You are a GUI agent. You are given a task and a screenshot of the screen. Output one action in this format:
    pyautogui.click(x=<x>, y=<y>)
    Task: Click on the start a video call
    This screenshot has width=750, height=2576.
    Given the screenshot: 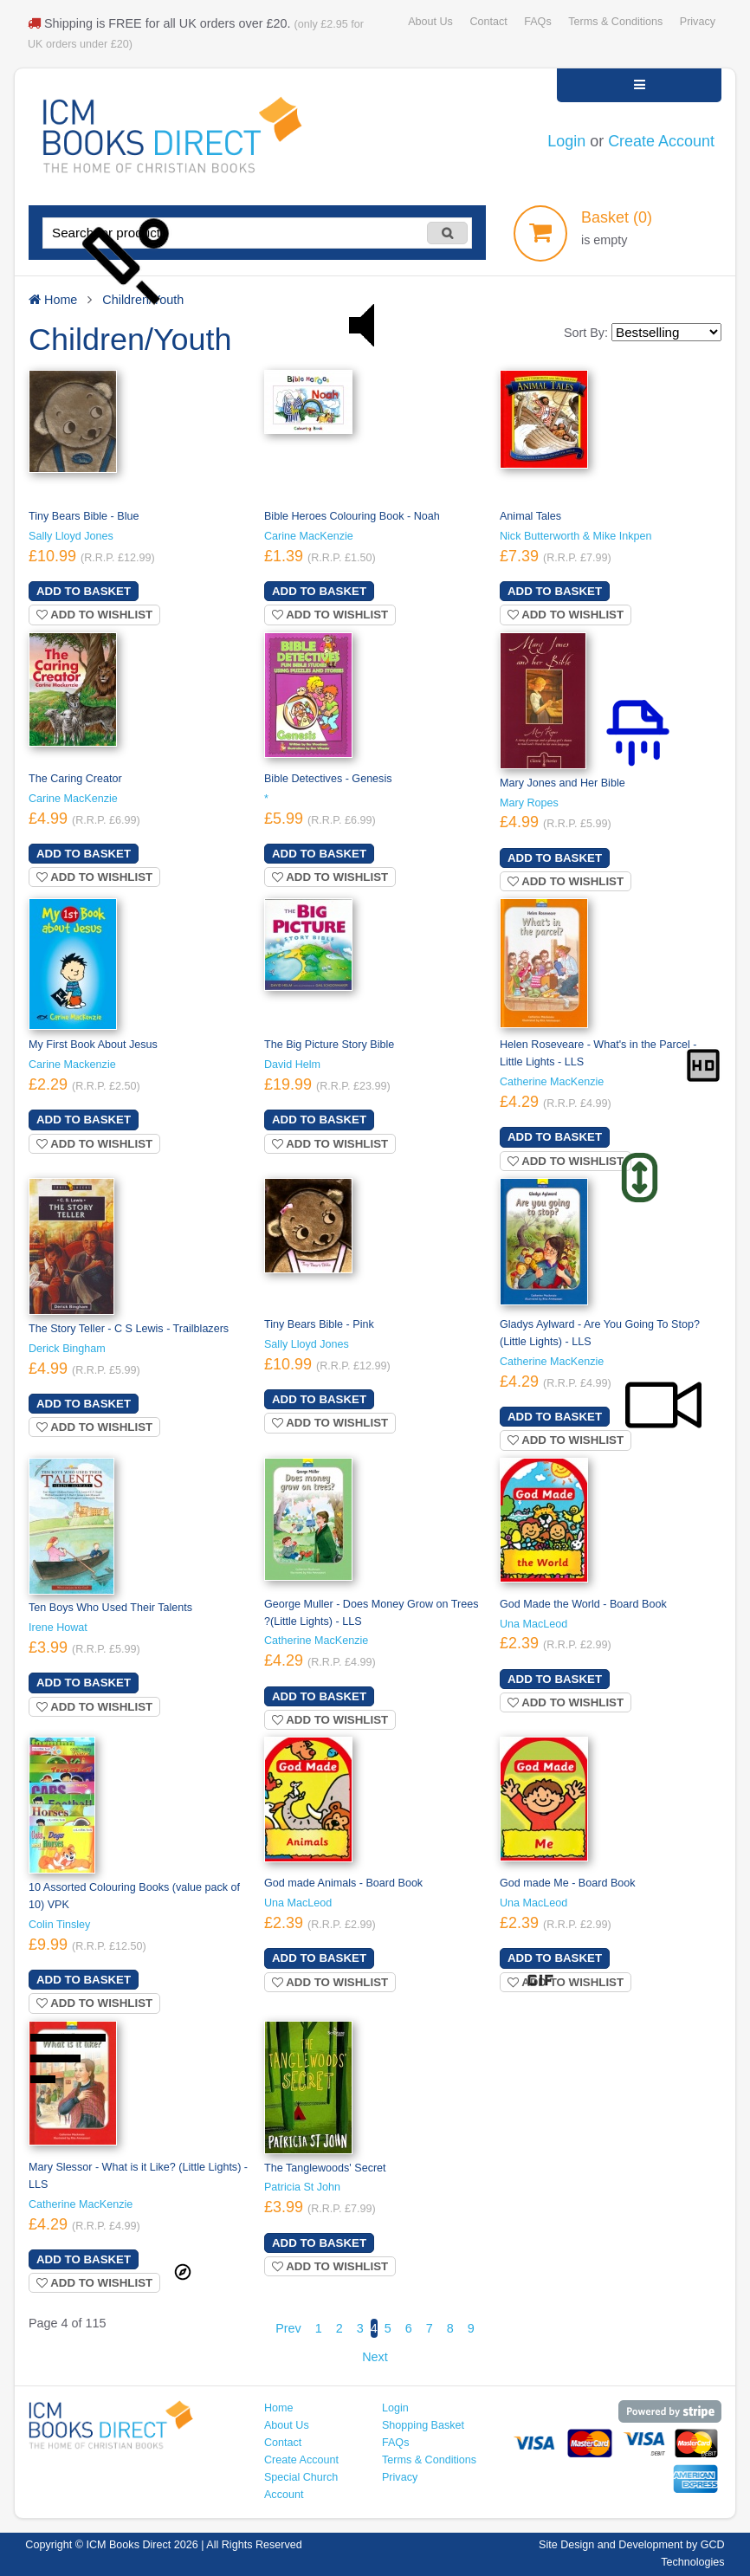 What is the action you would take?
    pyautogui.click(x=663, y=1406)
    